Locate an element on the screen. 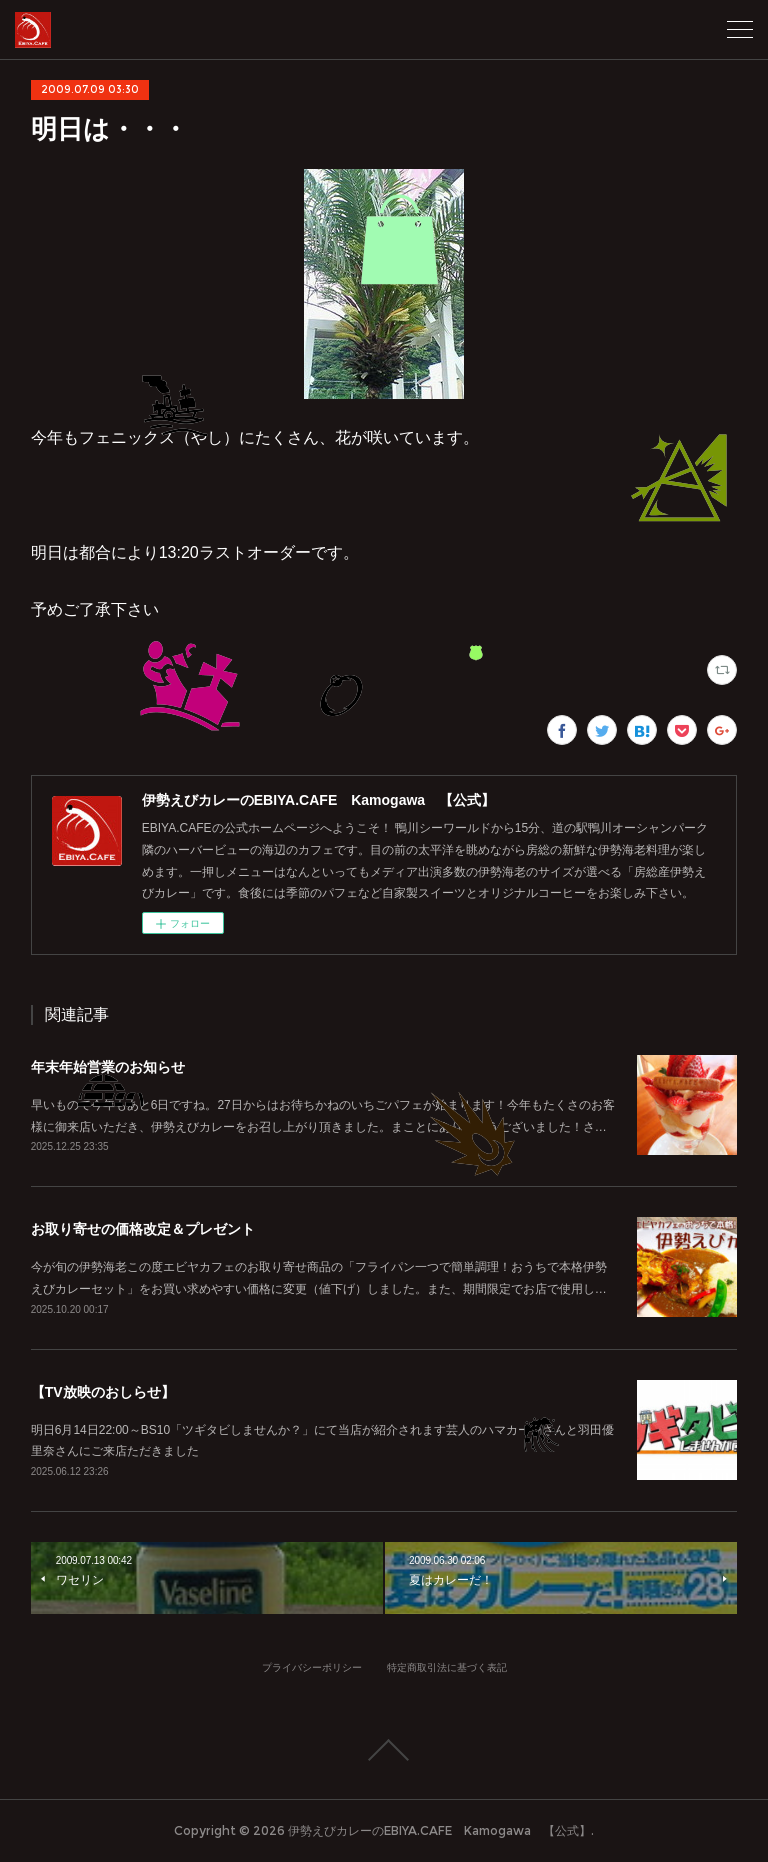  winter or arctic themed content is located at coordinates (110, 1090).